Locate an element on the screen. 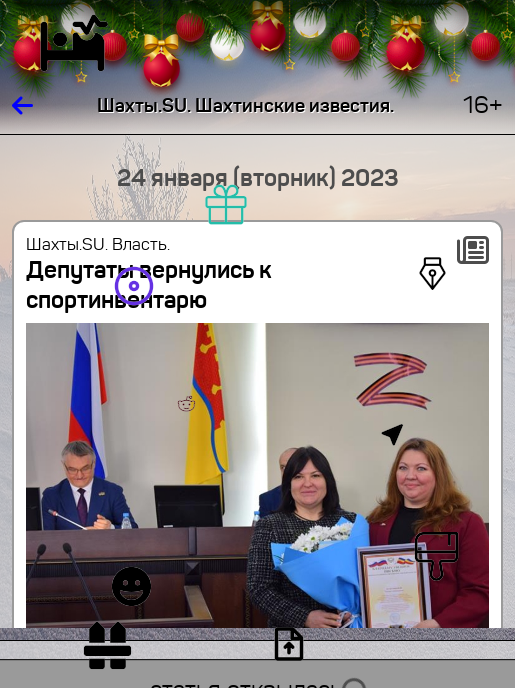 The height and width of the screenshot is (688, 515). open the Reddit app is located at coordinates (186, 404).